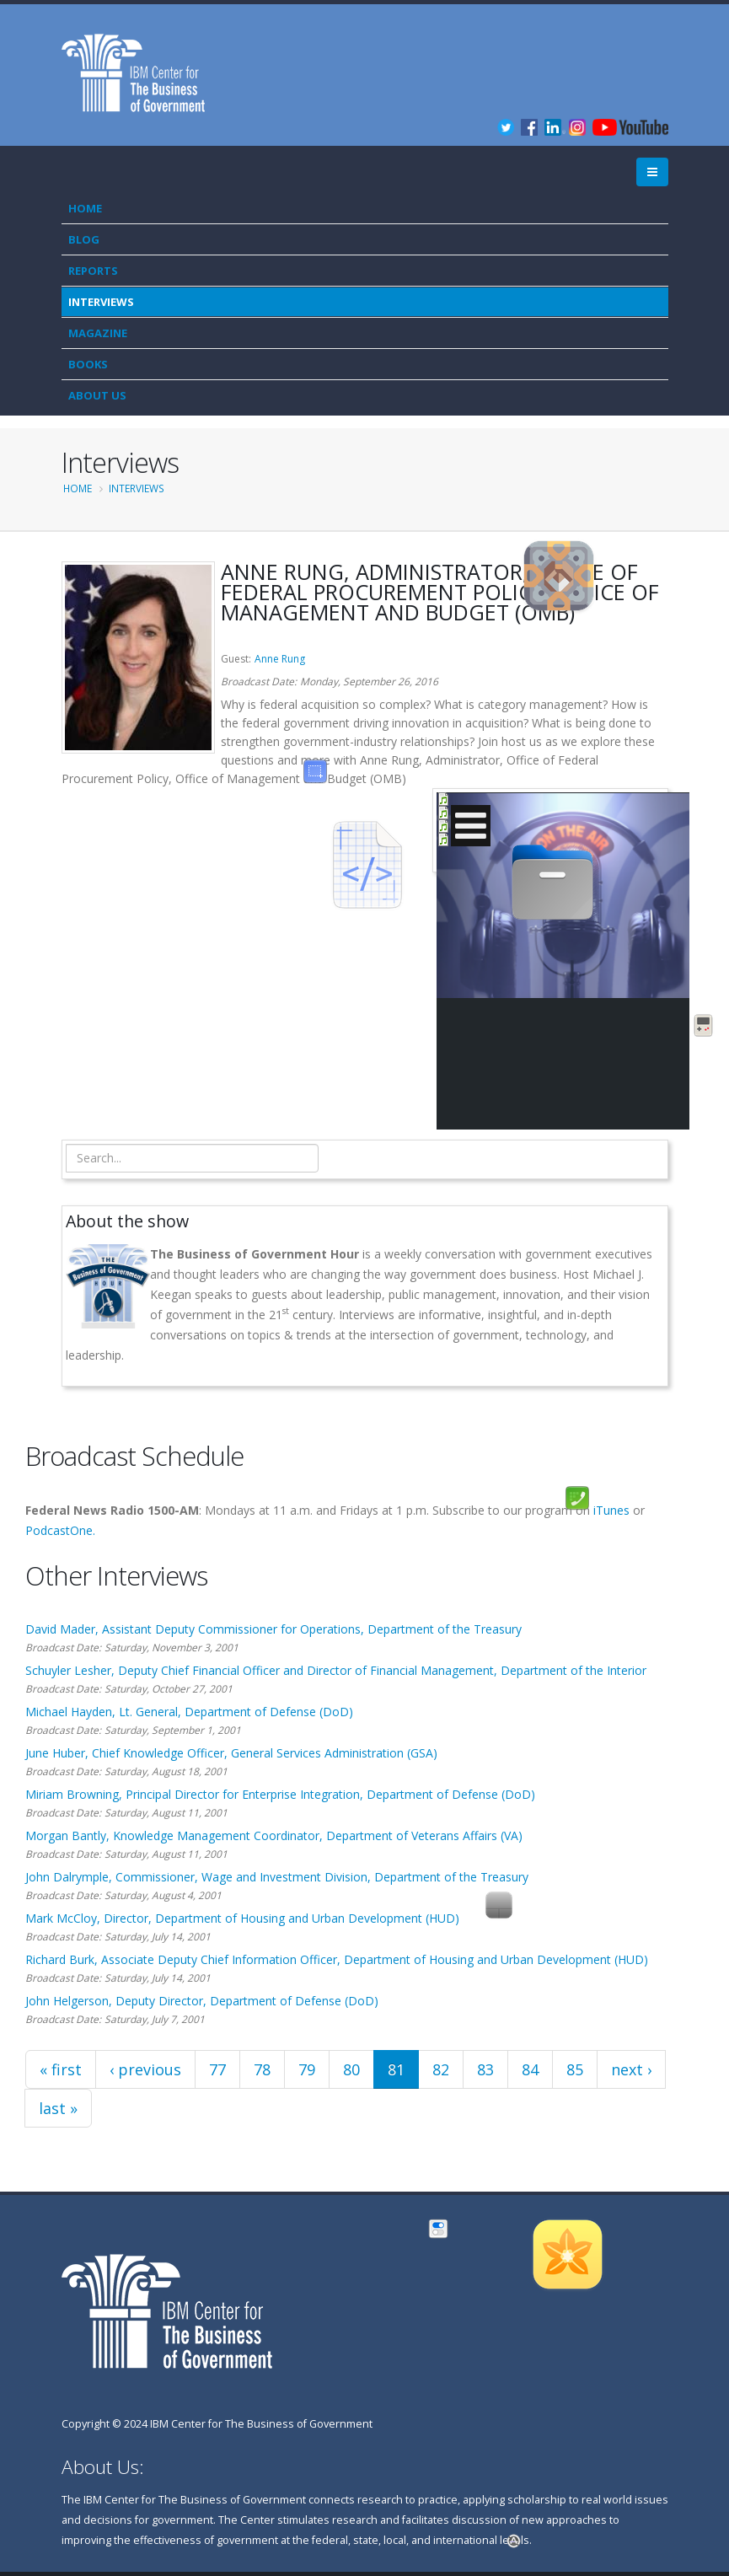 The image size is (729, 2576). Describe the element at coordinates (552, 882) in the screenshot. I see `open the file manager application` at that location.